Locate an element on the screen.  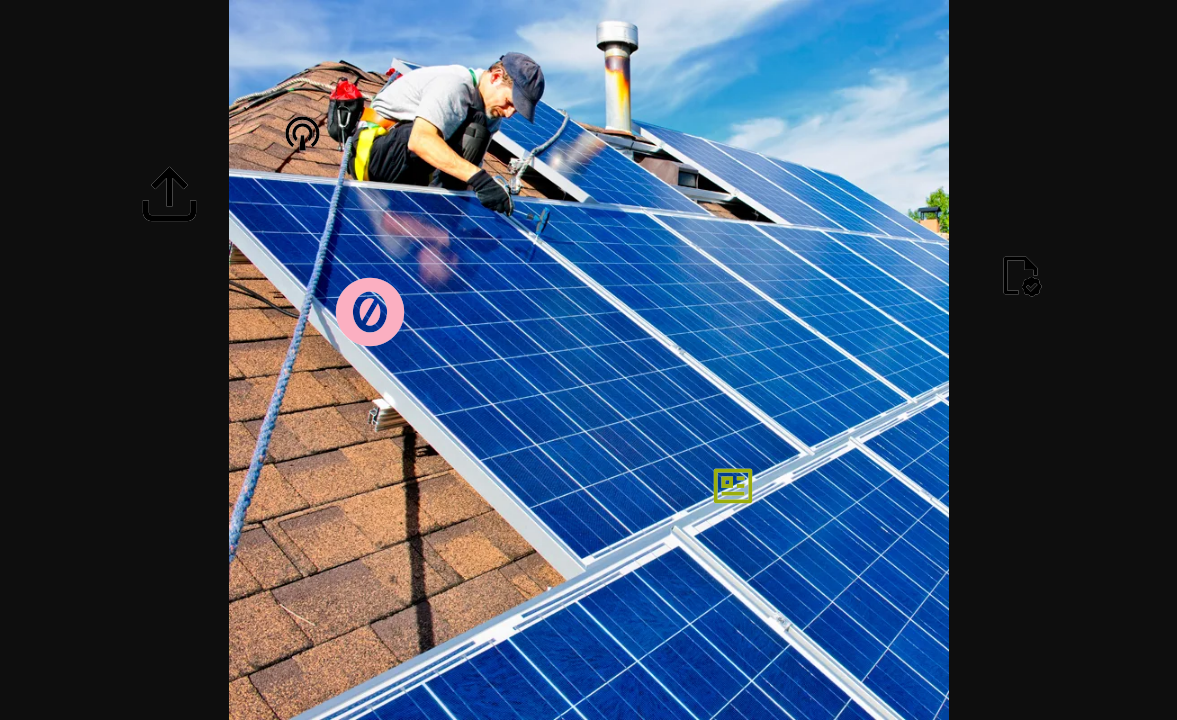
view verified contract document is located at coordinates (1020, 275).